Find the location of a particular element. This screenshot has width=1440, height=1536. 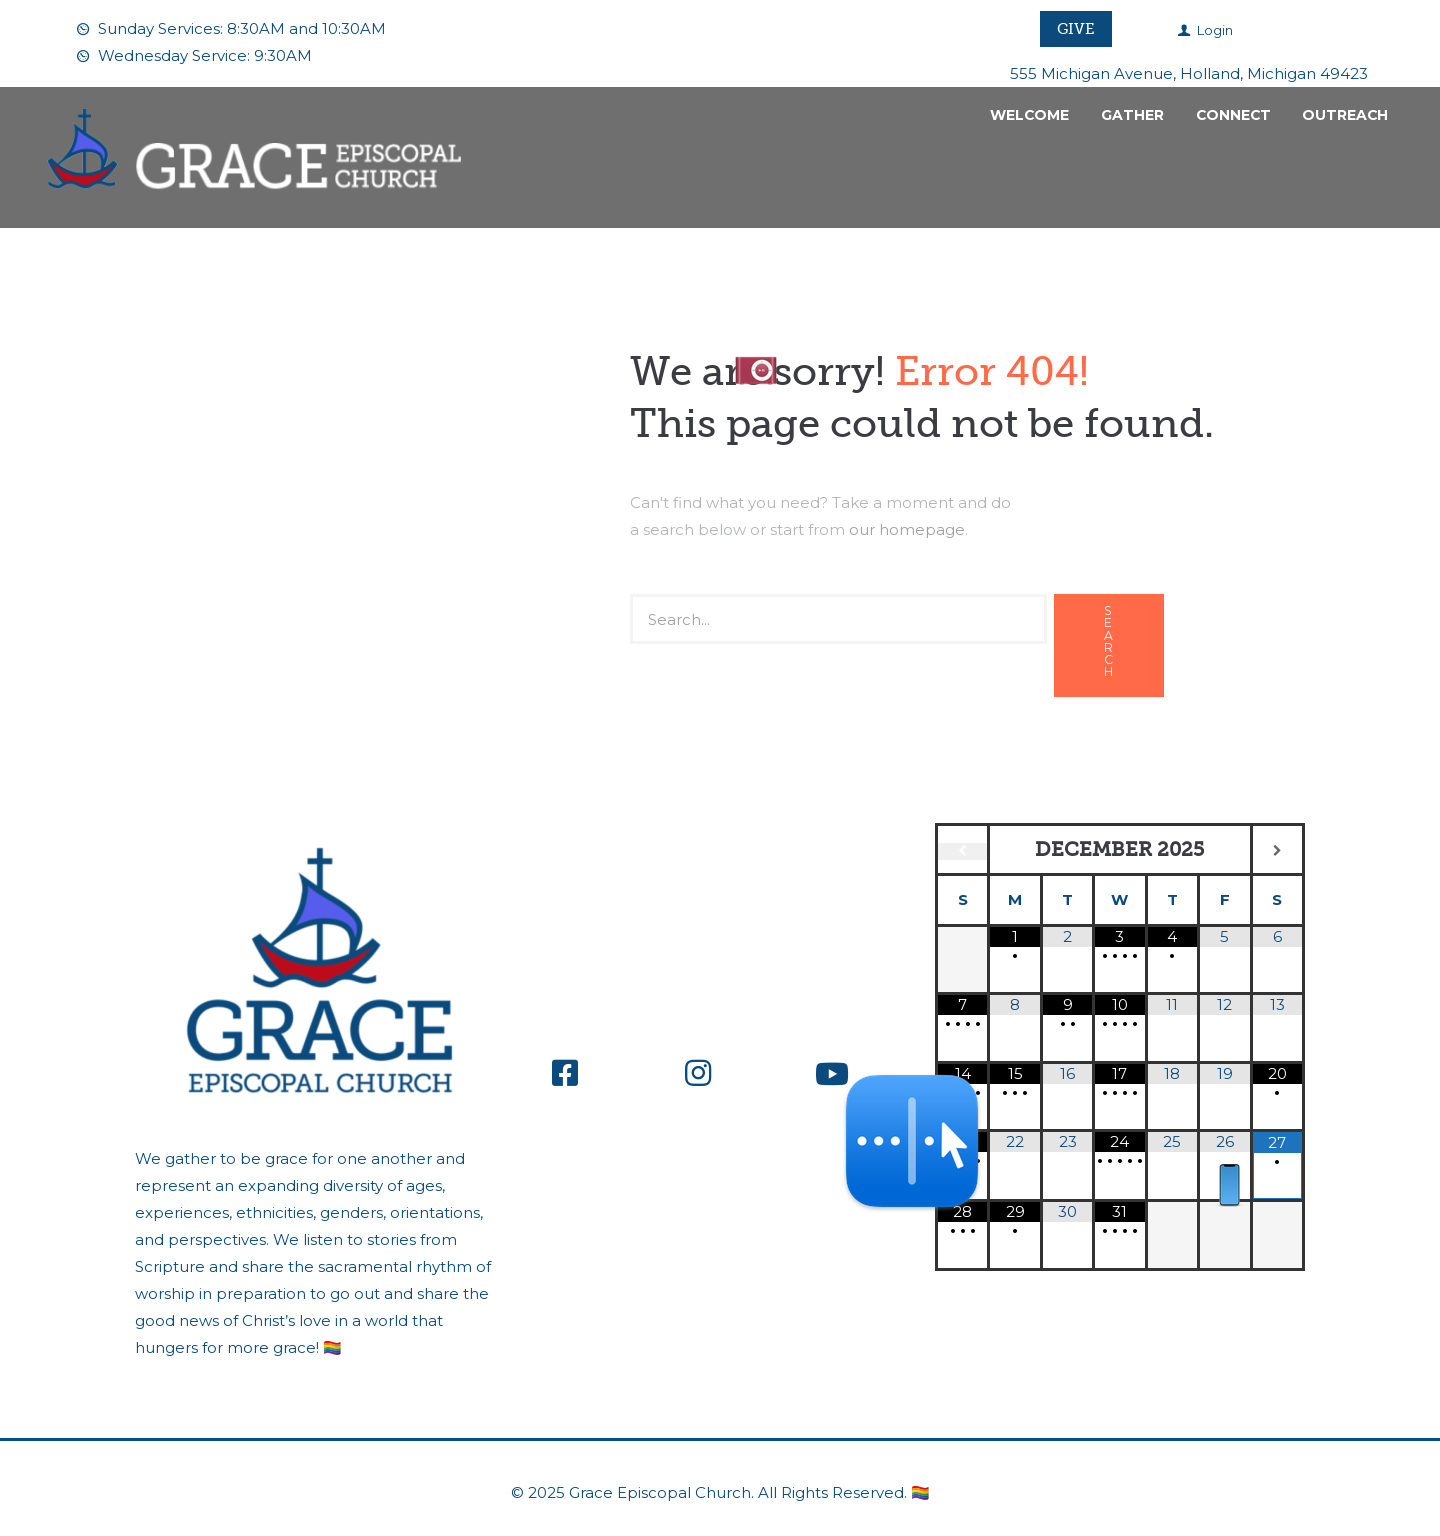

iPhone 12 mini device icon is located at coordinates (1229, 1185).